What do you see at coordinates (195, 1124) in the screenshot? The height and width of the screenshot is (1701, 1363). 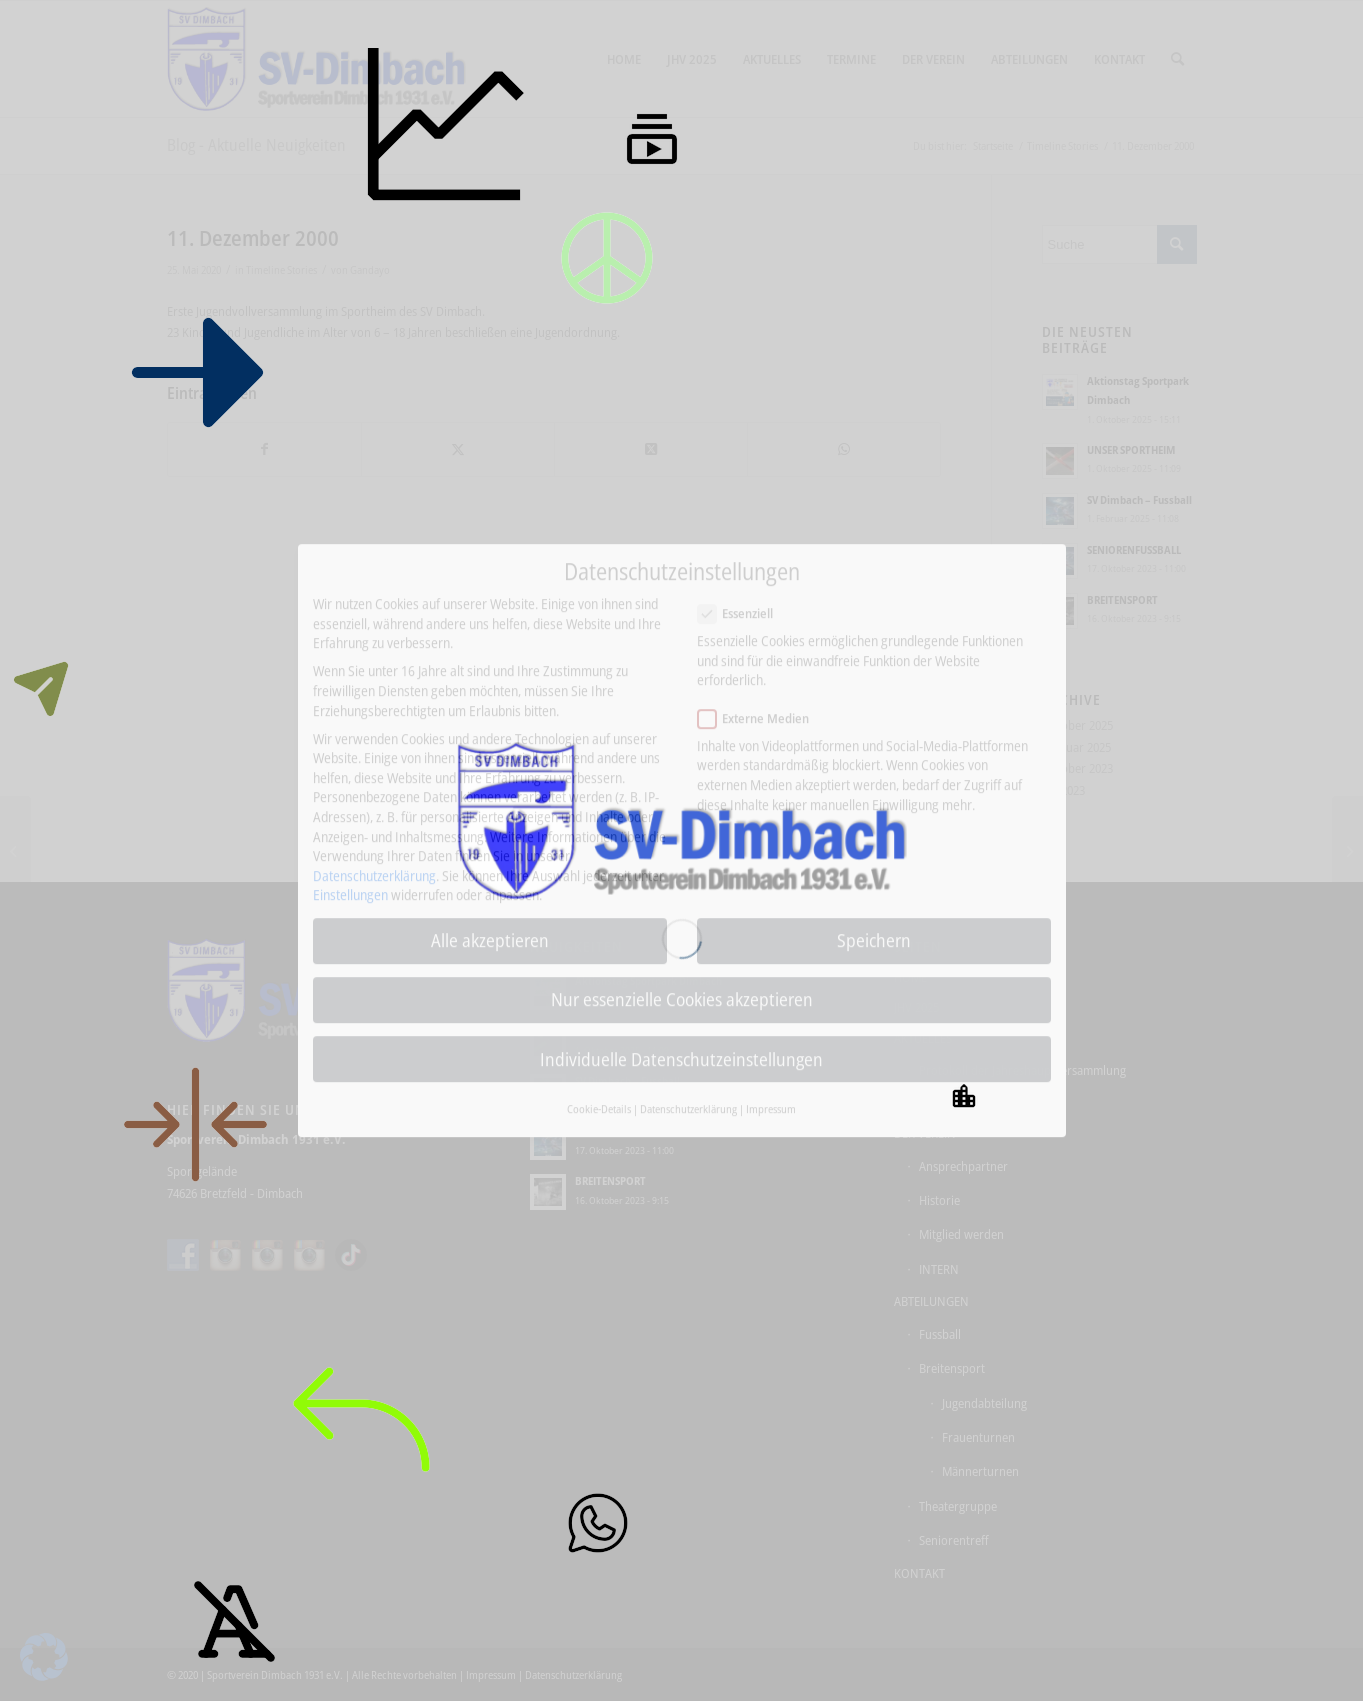 I see `collapse content horizontally` at bounding box center [195, 1124].